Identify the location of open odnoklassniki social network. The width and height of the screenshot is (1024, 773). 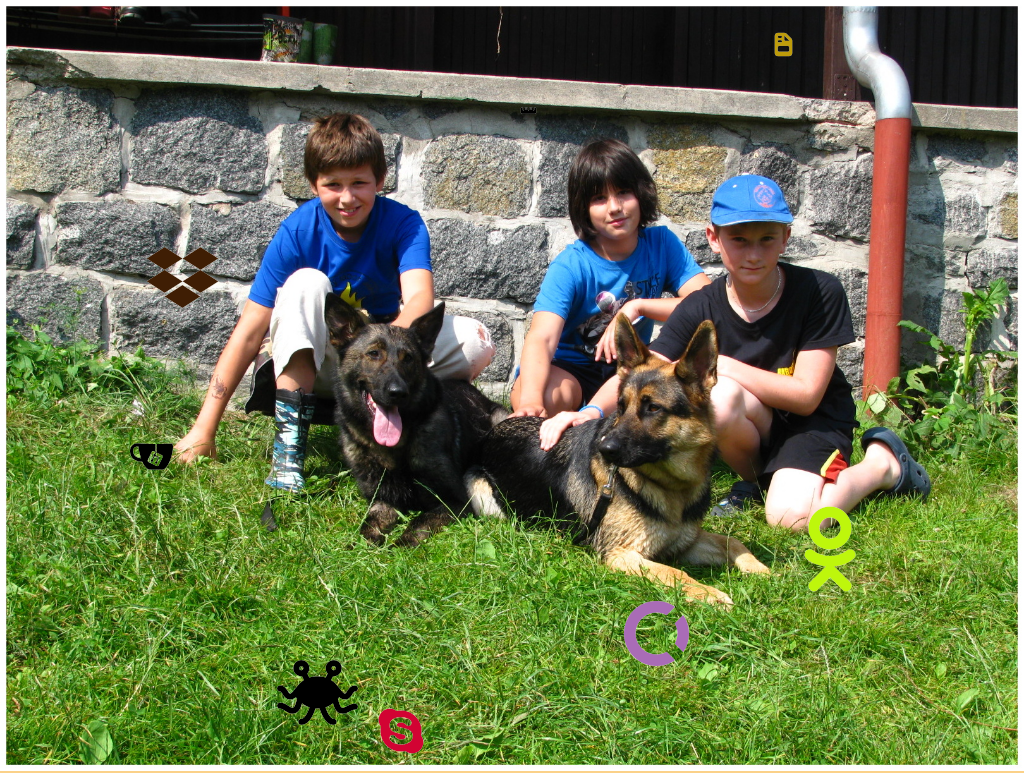
(830, 549).